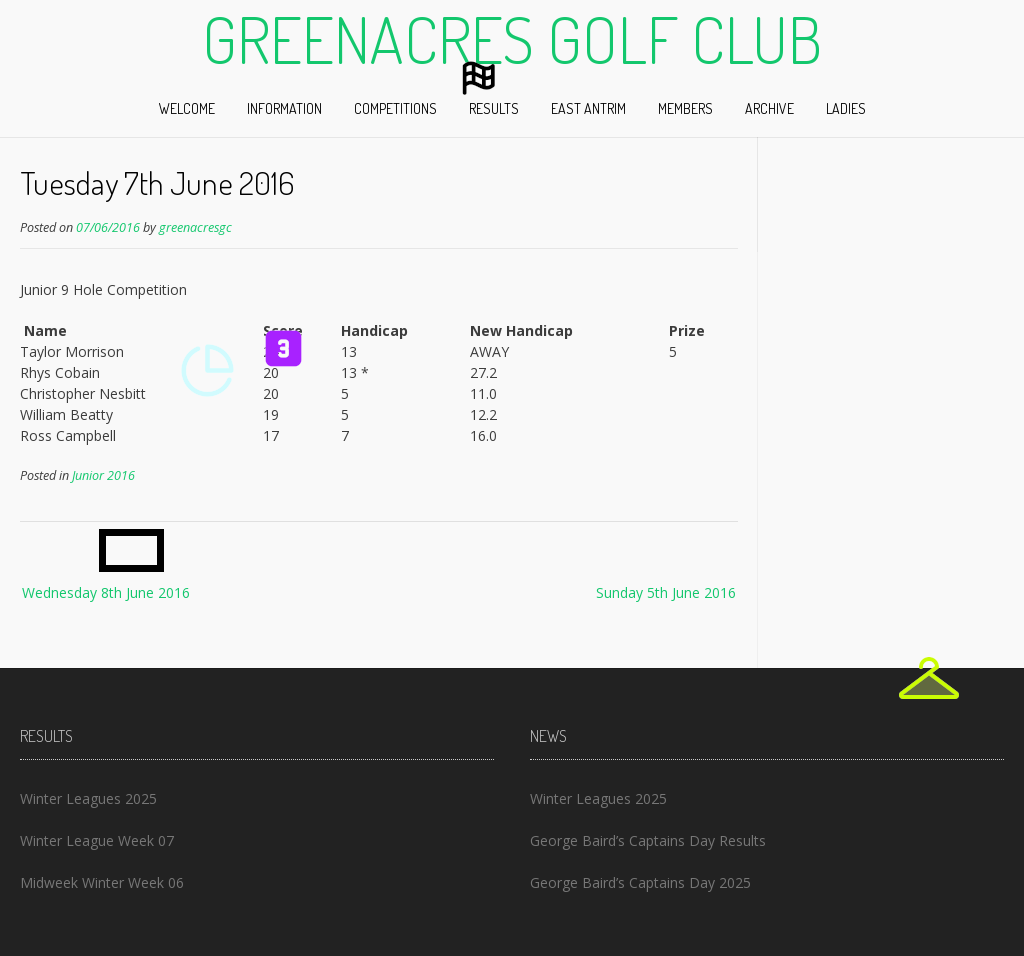 The height and width of the screenshot is (956, 1024). Describe the element at coordinates (929, 681) in the screenshot. I see `access wardrobe or clothing options` at that location.